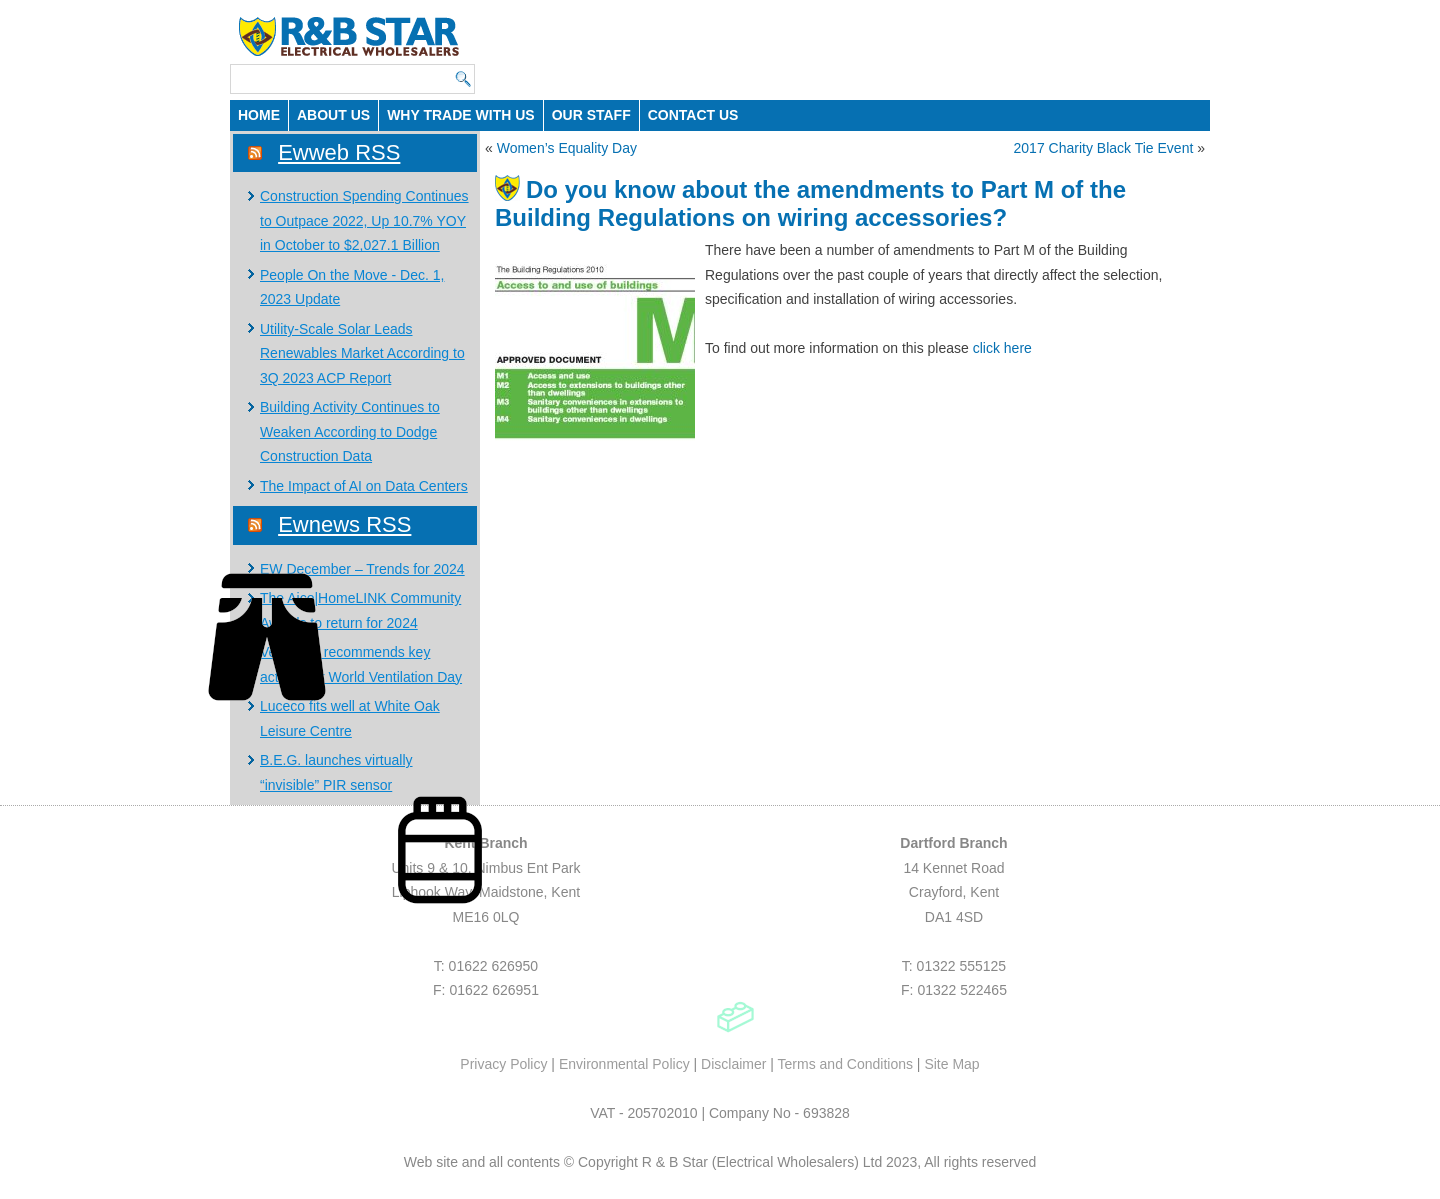 The width and height of the screenshot is (1440, 1199). What do you see at coordinates (735, 1016) in the screenshot?
I see `access building or construction features` at bounding box center [735, 1016].